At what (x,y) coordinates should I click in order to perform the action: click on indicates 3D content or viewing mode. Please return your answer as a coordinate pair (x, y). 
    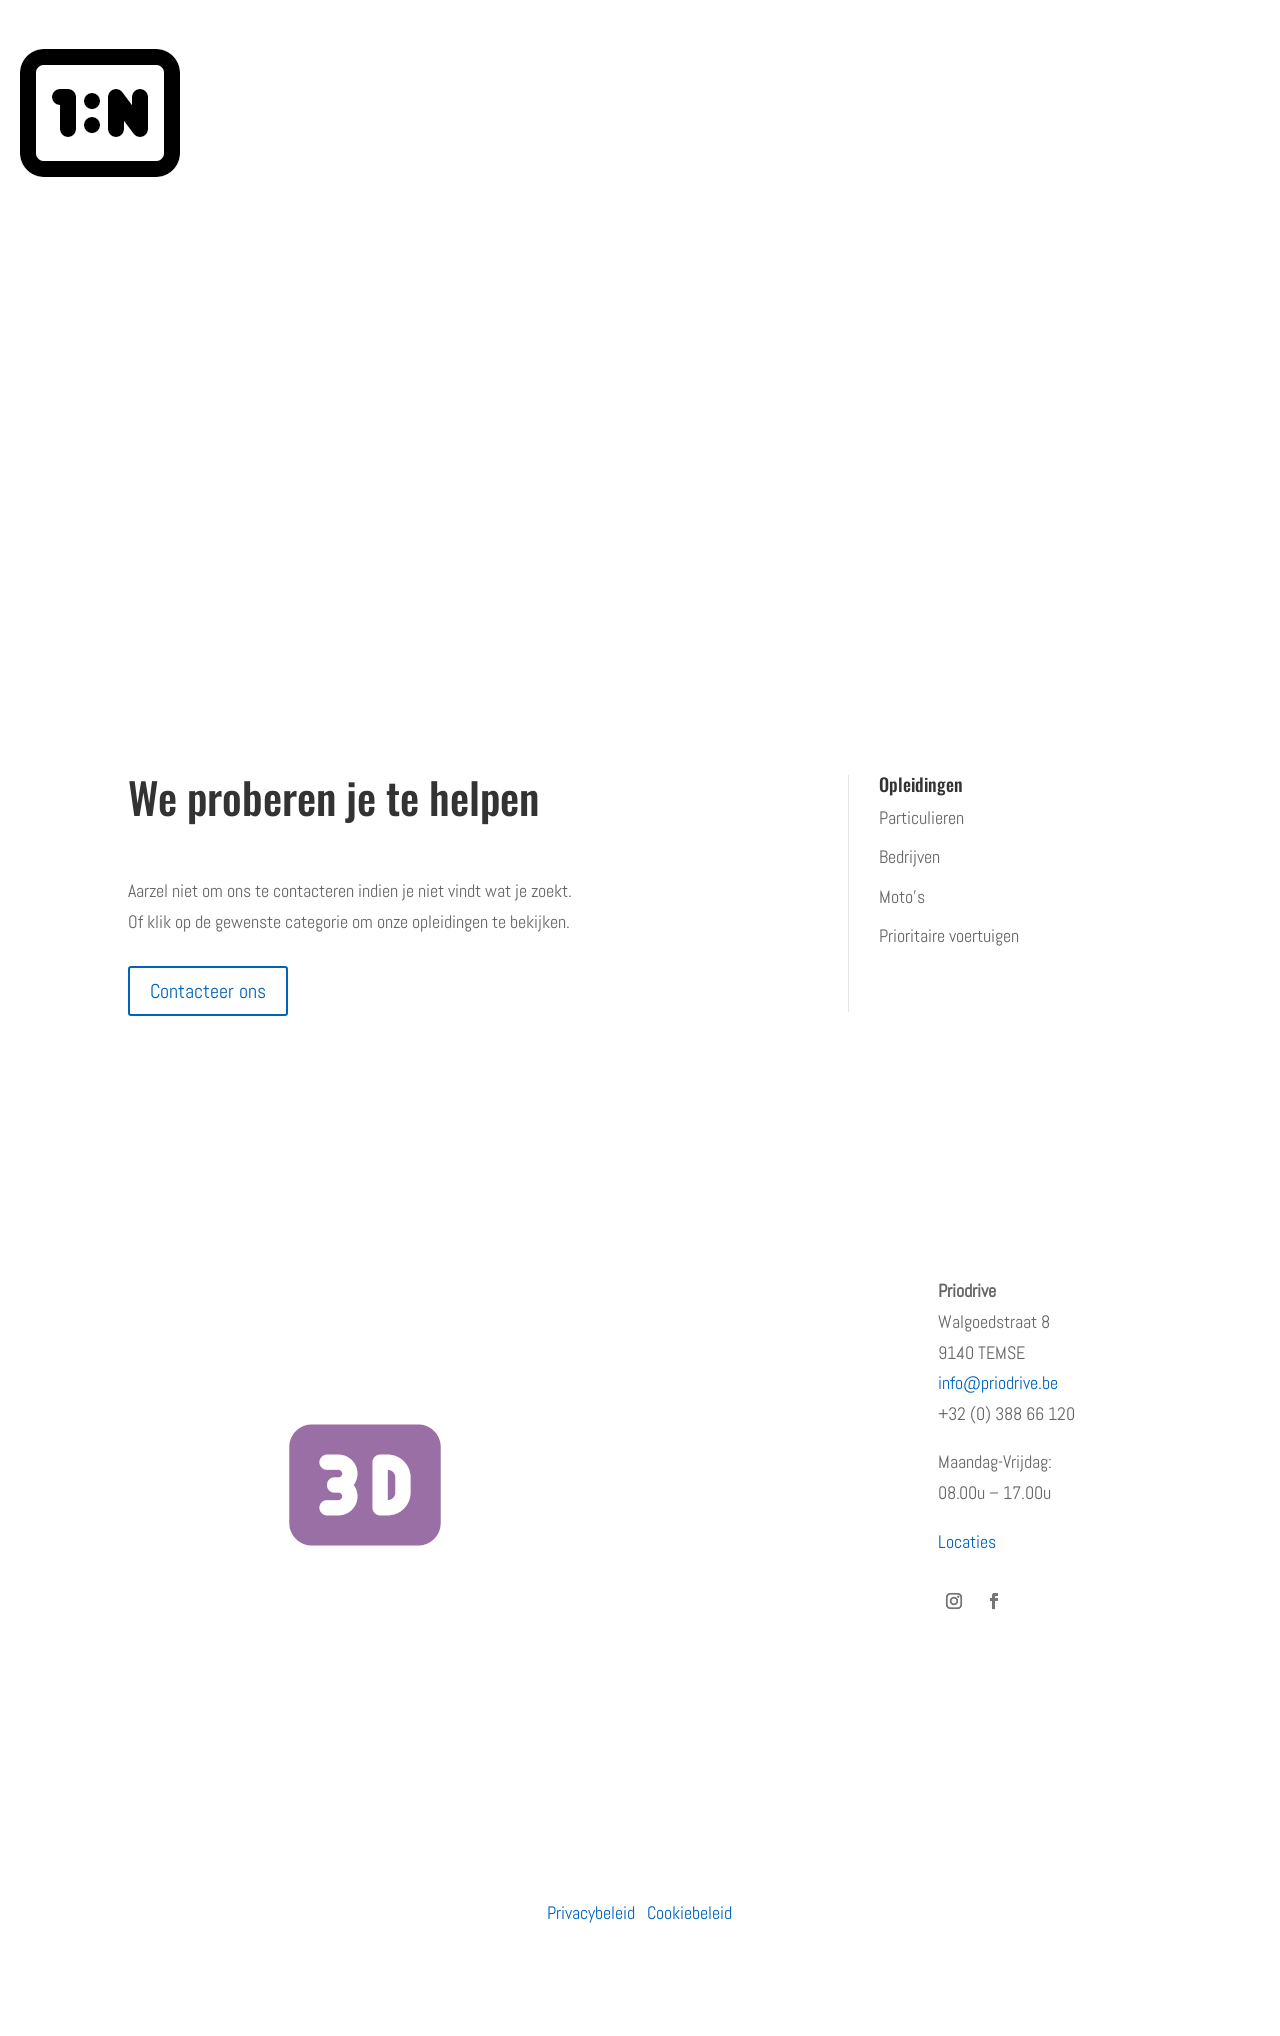
    Looking at the image, I should click on (365, 1485).